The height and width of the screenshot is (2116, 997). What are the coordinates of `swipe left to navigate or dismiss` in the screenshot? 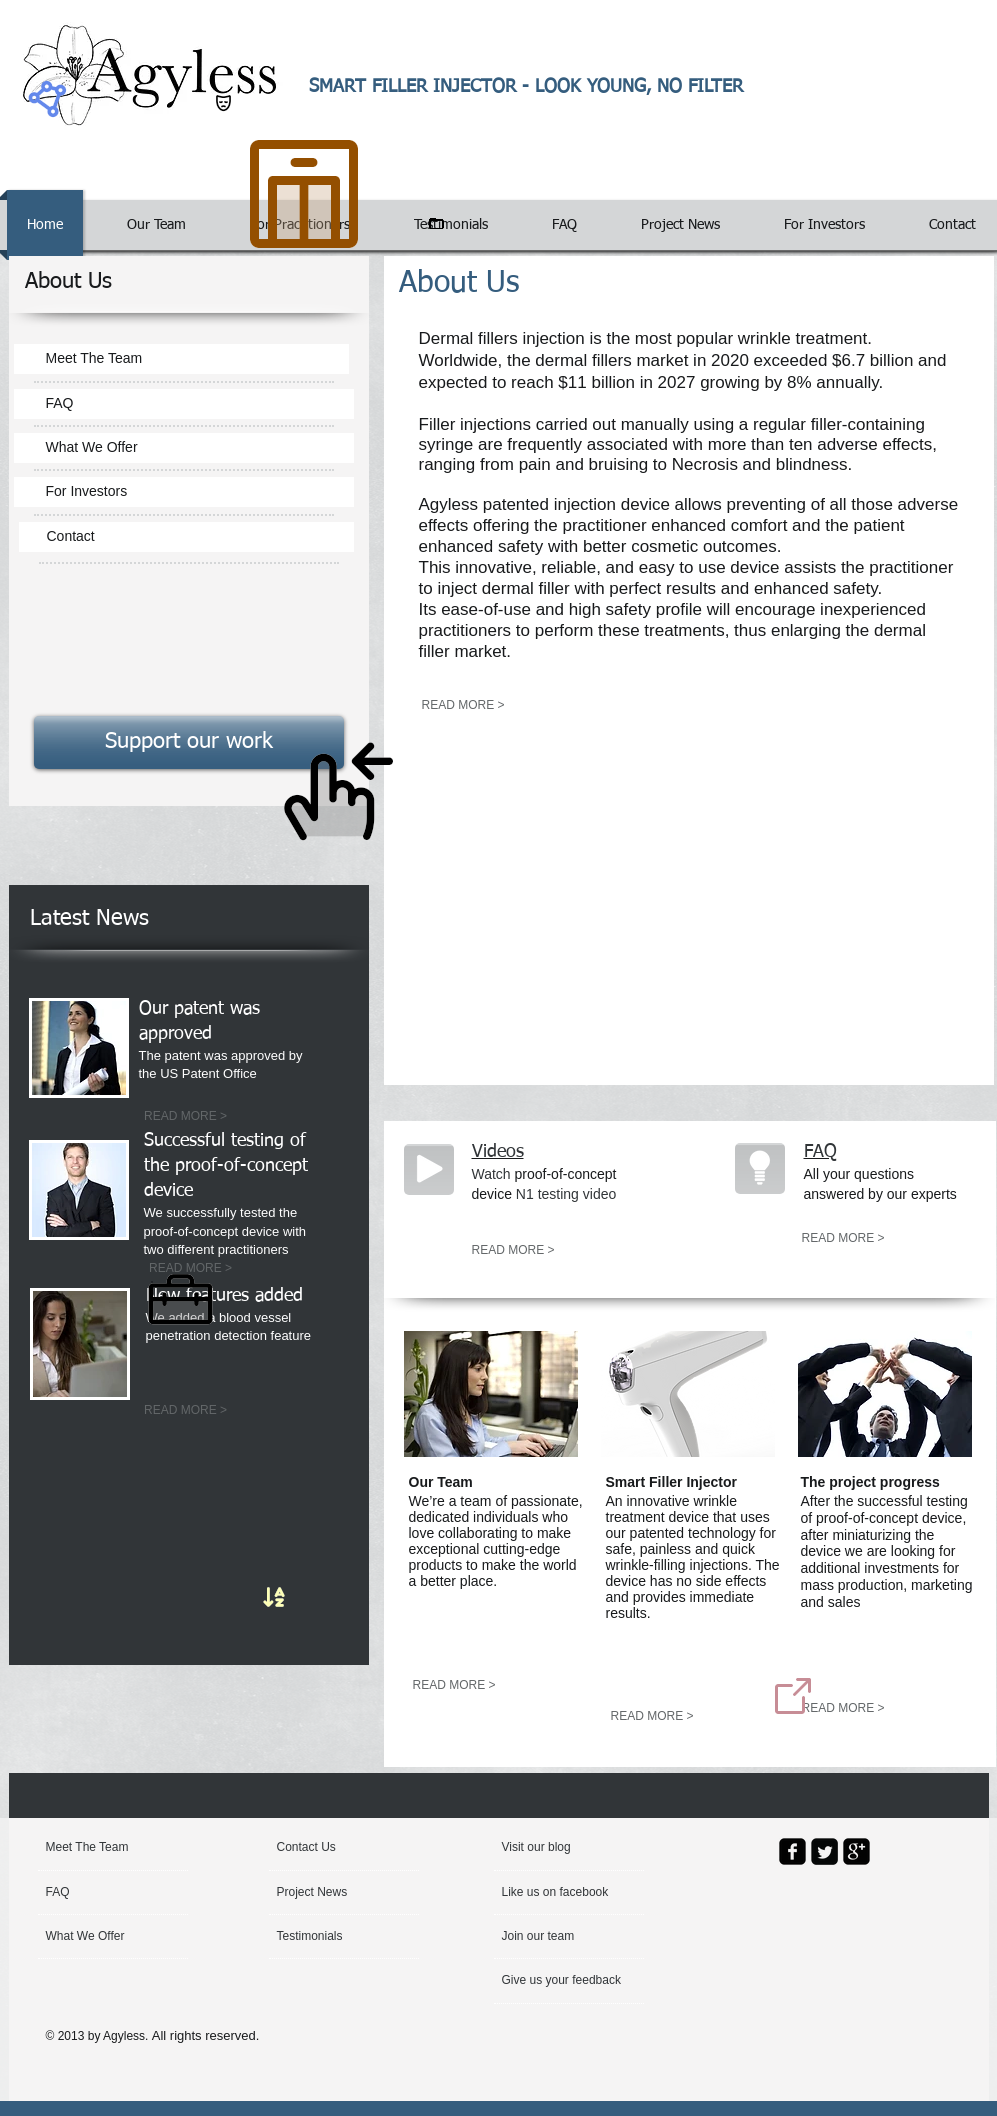 It's located at (333, 795).